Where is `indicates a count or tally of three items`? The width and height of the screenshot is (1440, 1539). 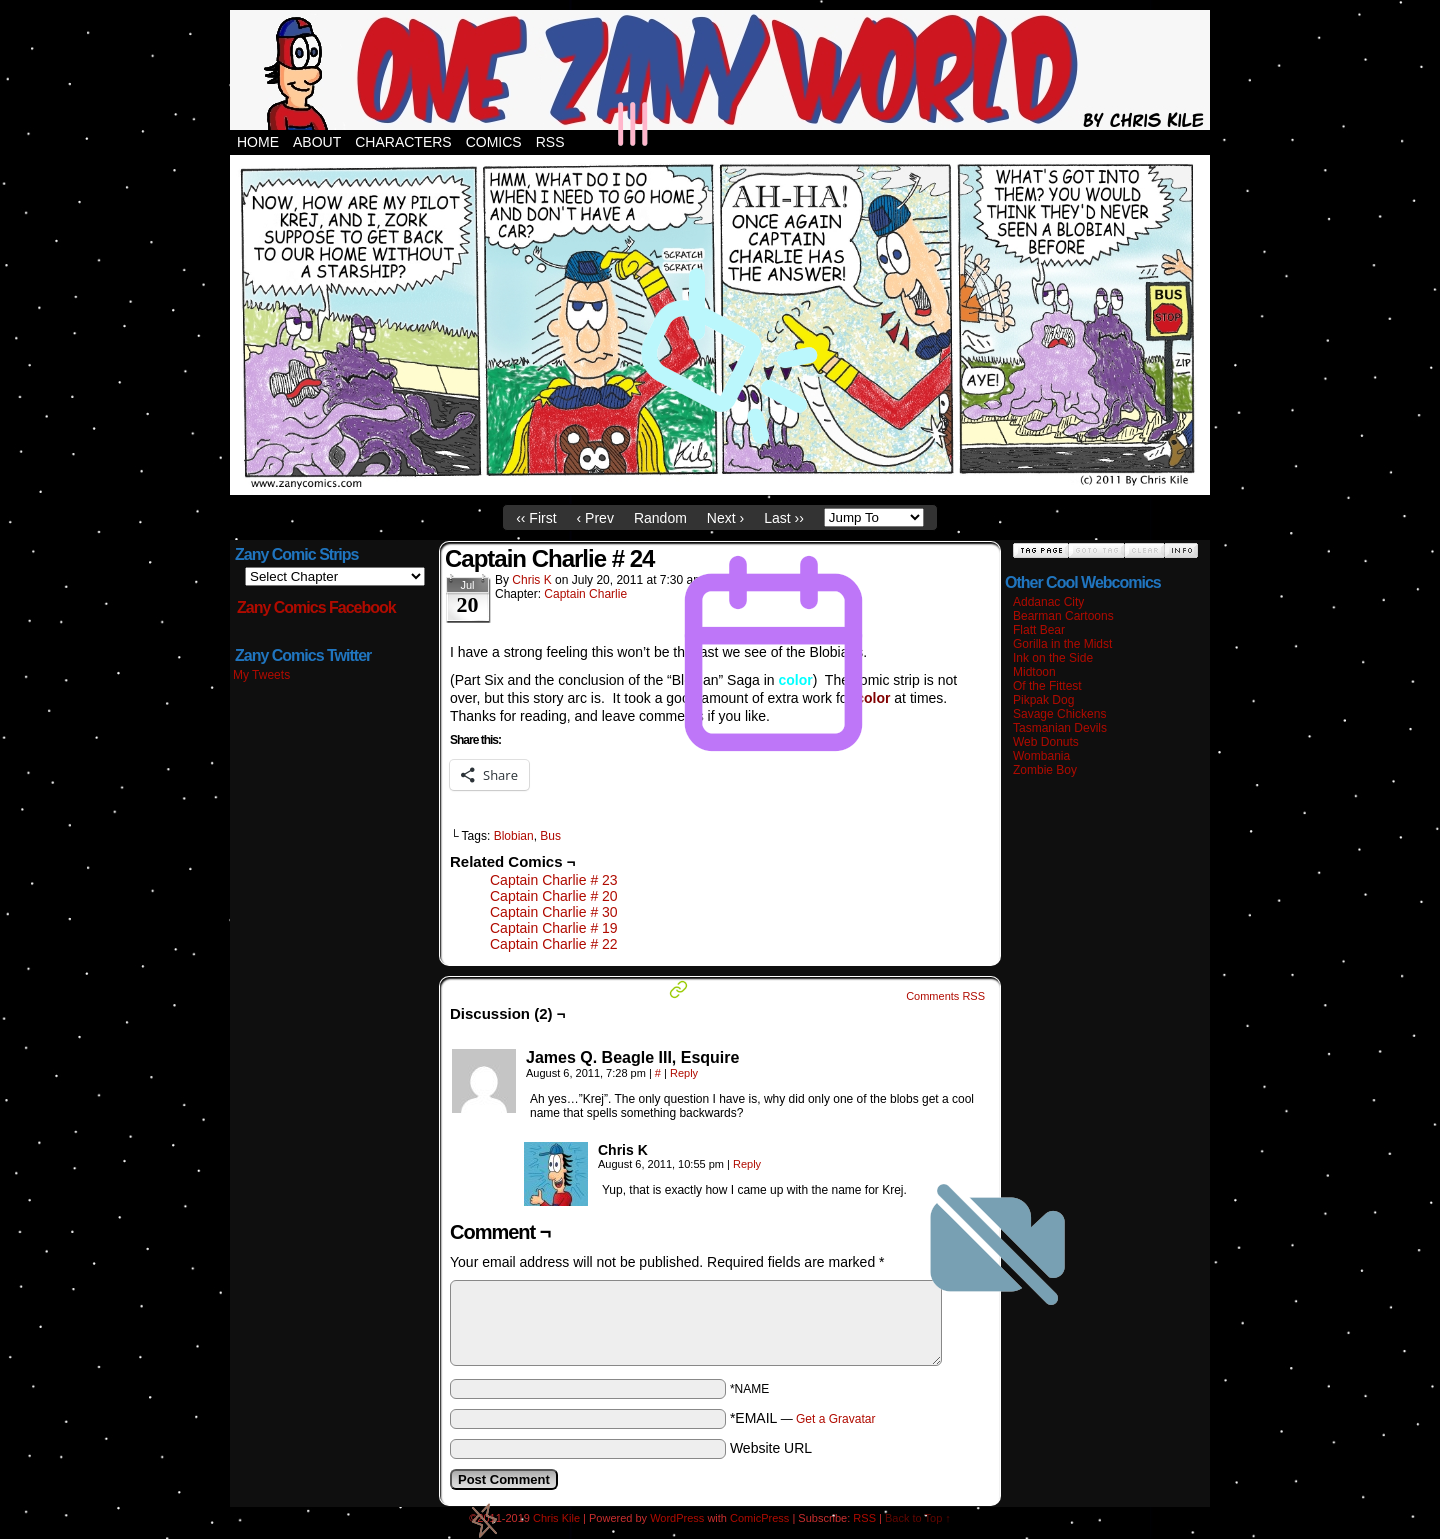 indicates a count or tally of three items is located at coordinates (640, 124).